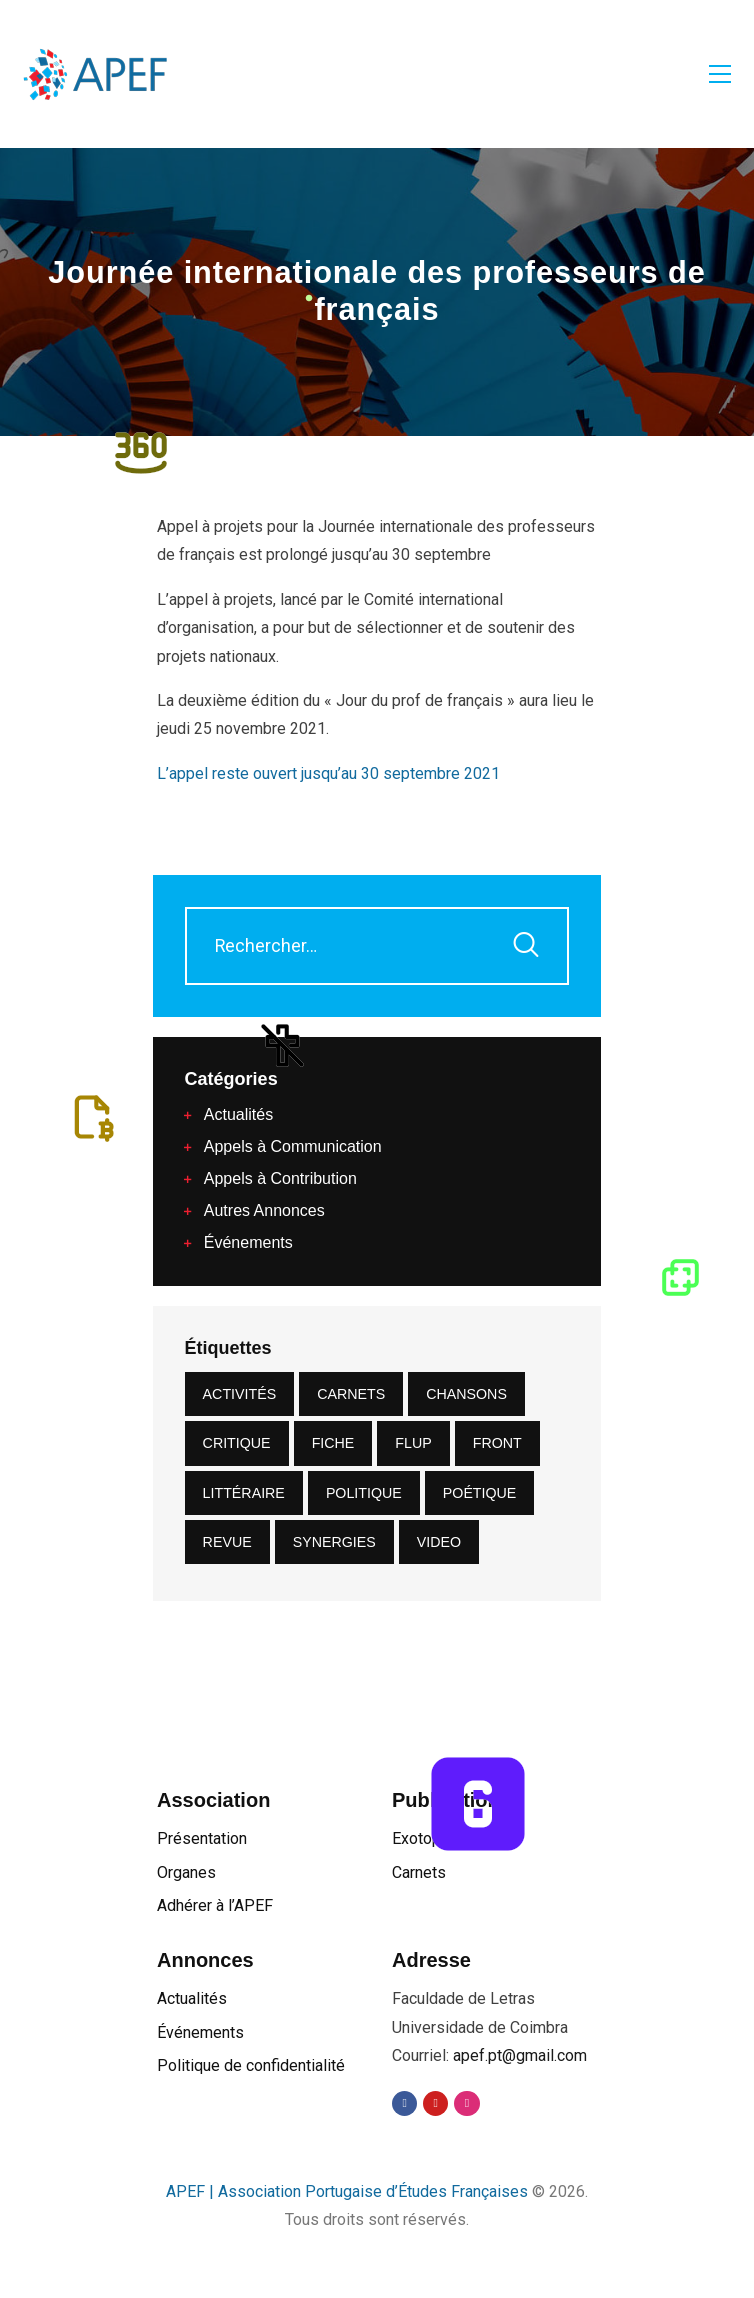 Image resolution: width=754 pixels, height=2298 pixels. What do you see at coordinates (282, 1045) in the screenshot?
I see `medical or health features disabled` at bounding box center [282, 1045].